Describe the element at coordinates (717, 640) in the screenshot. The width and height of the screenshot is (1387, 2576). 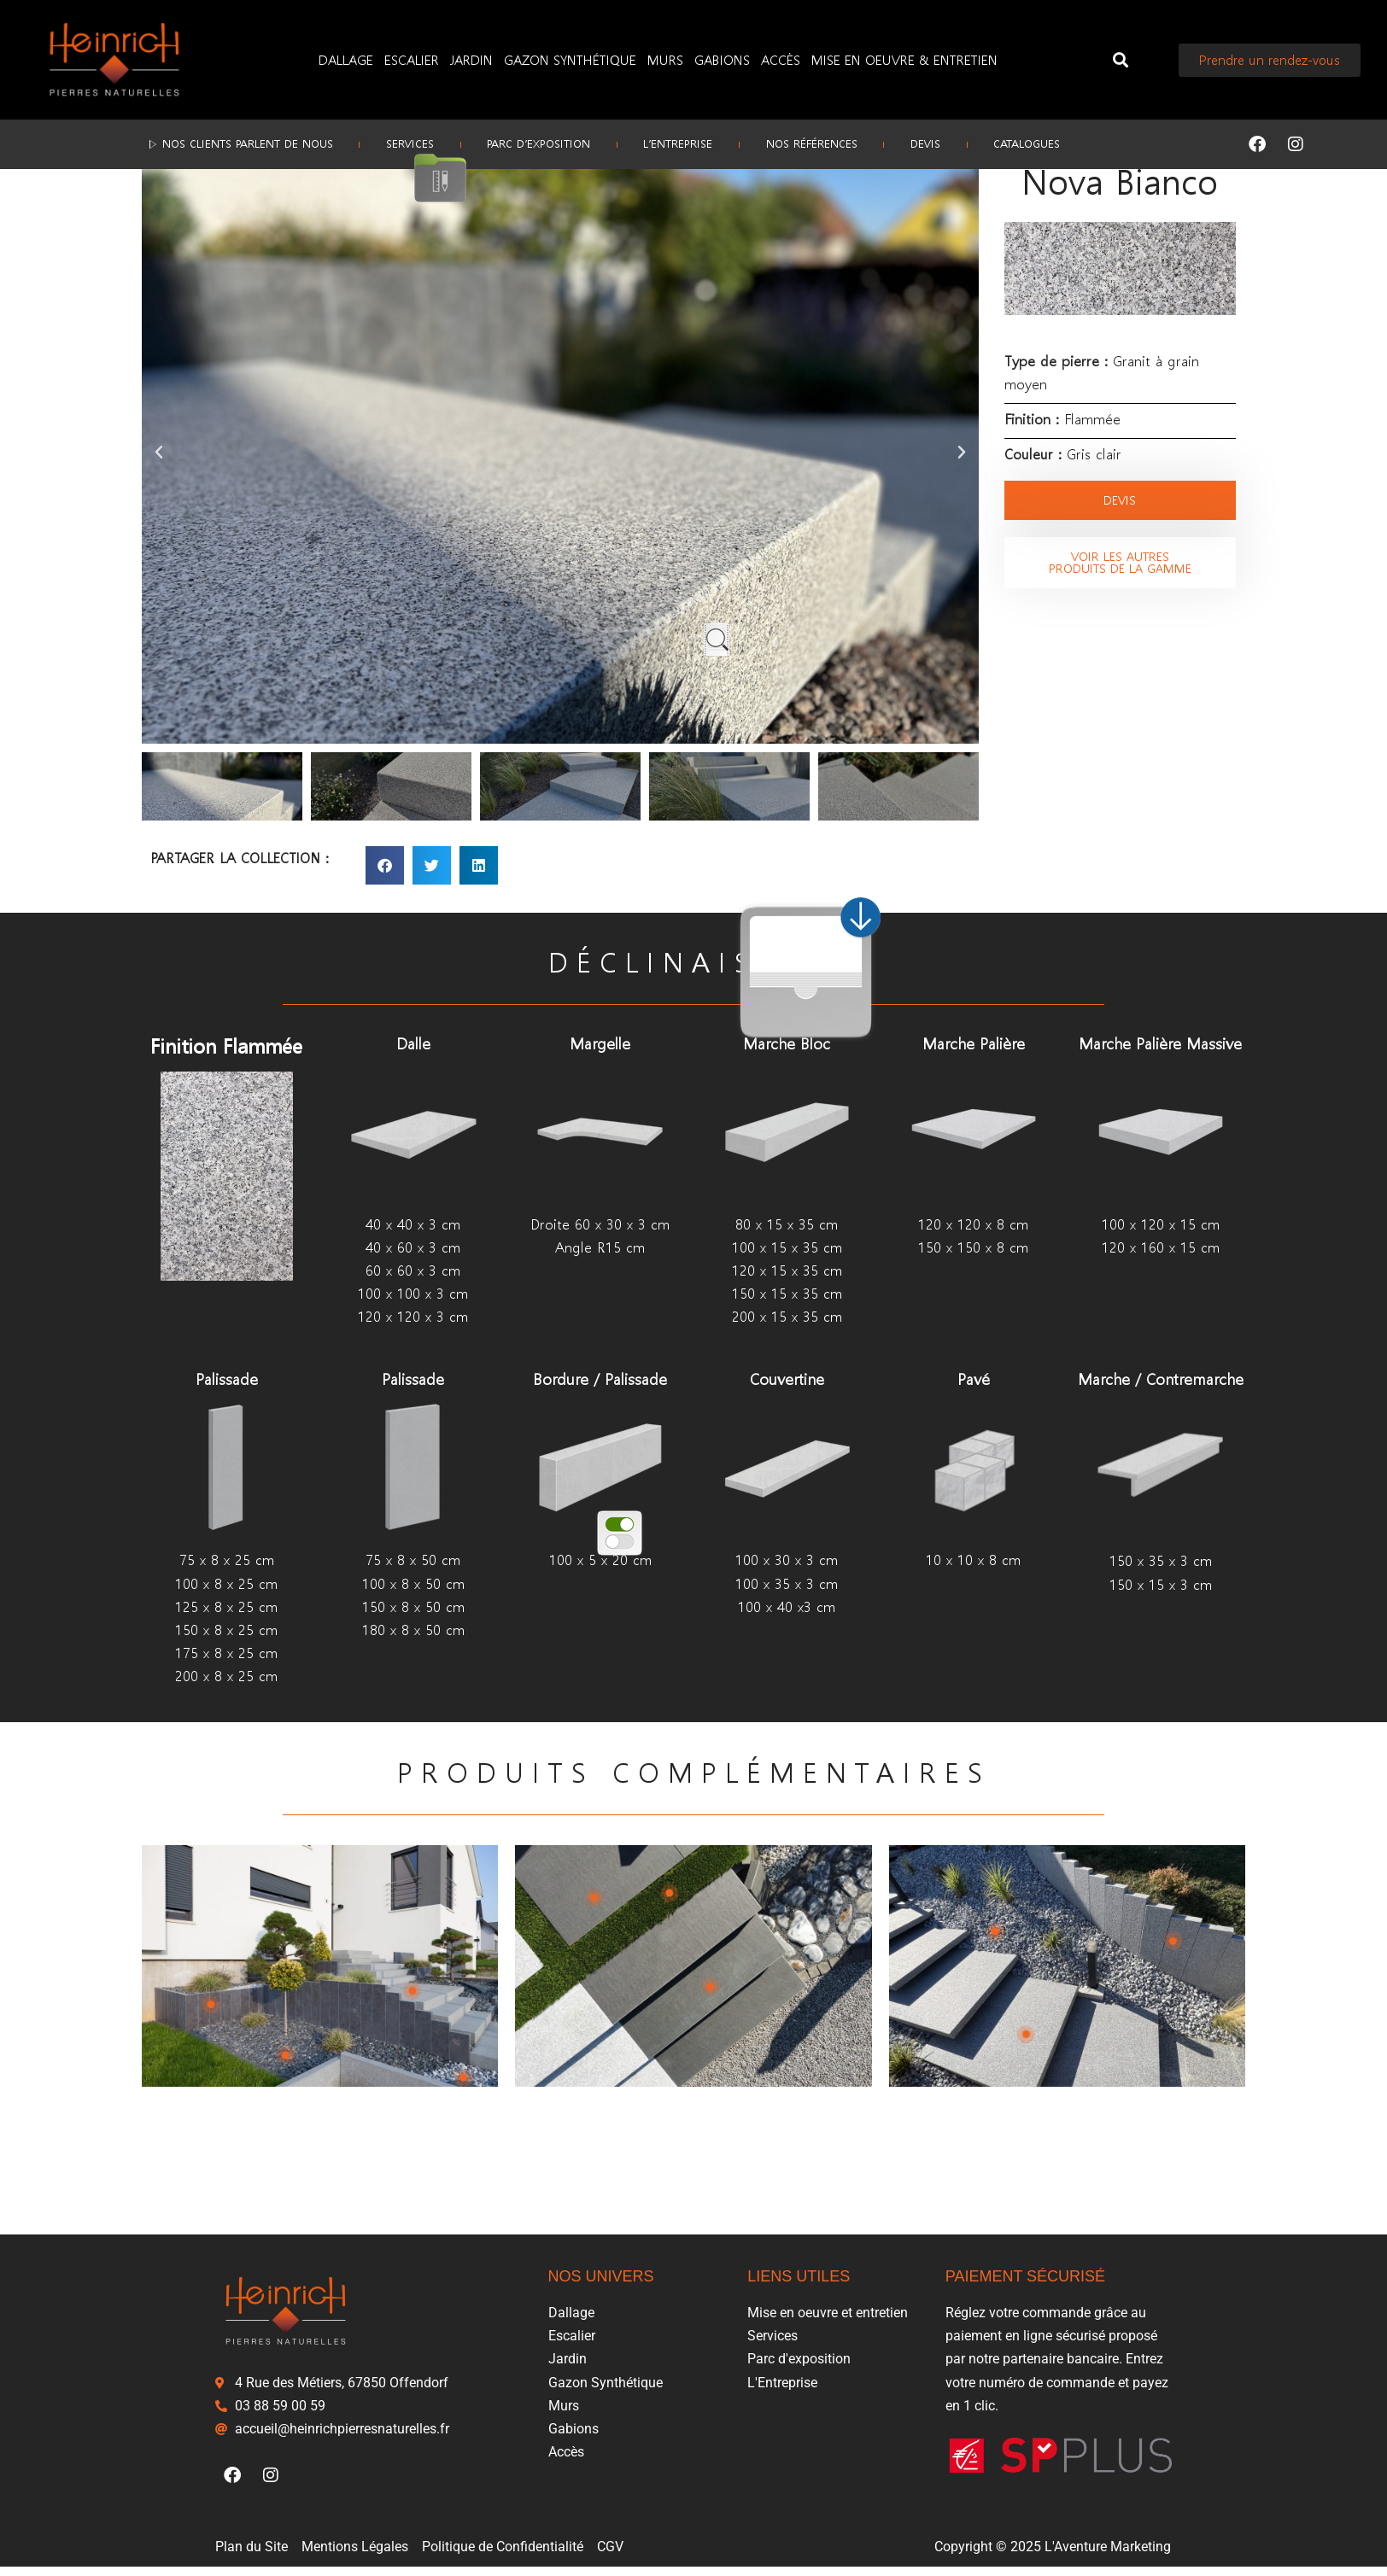
I see `open the log viewer application` at that location.